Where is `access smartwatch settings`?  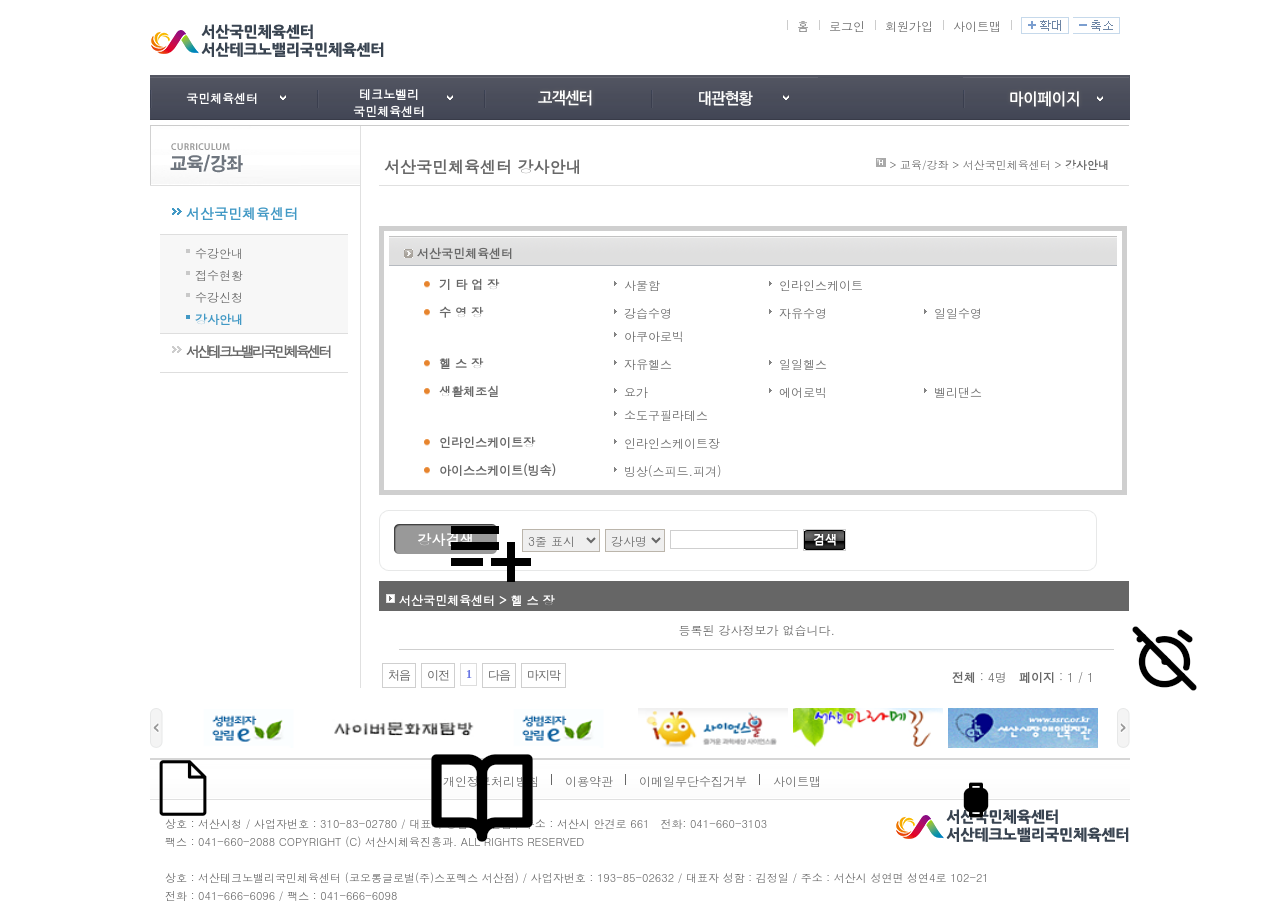 access smartwatch settings is located at coordinates (976, 800).